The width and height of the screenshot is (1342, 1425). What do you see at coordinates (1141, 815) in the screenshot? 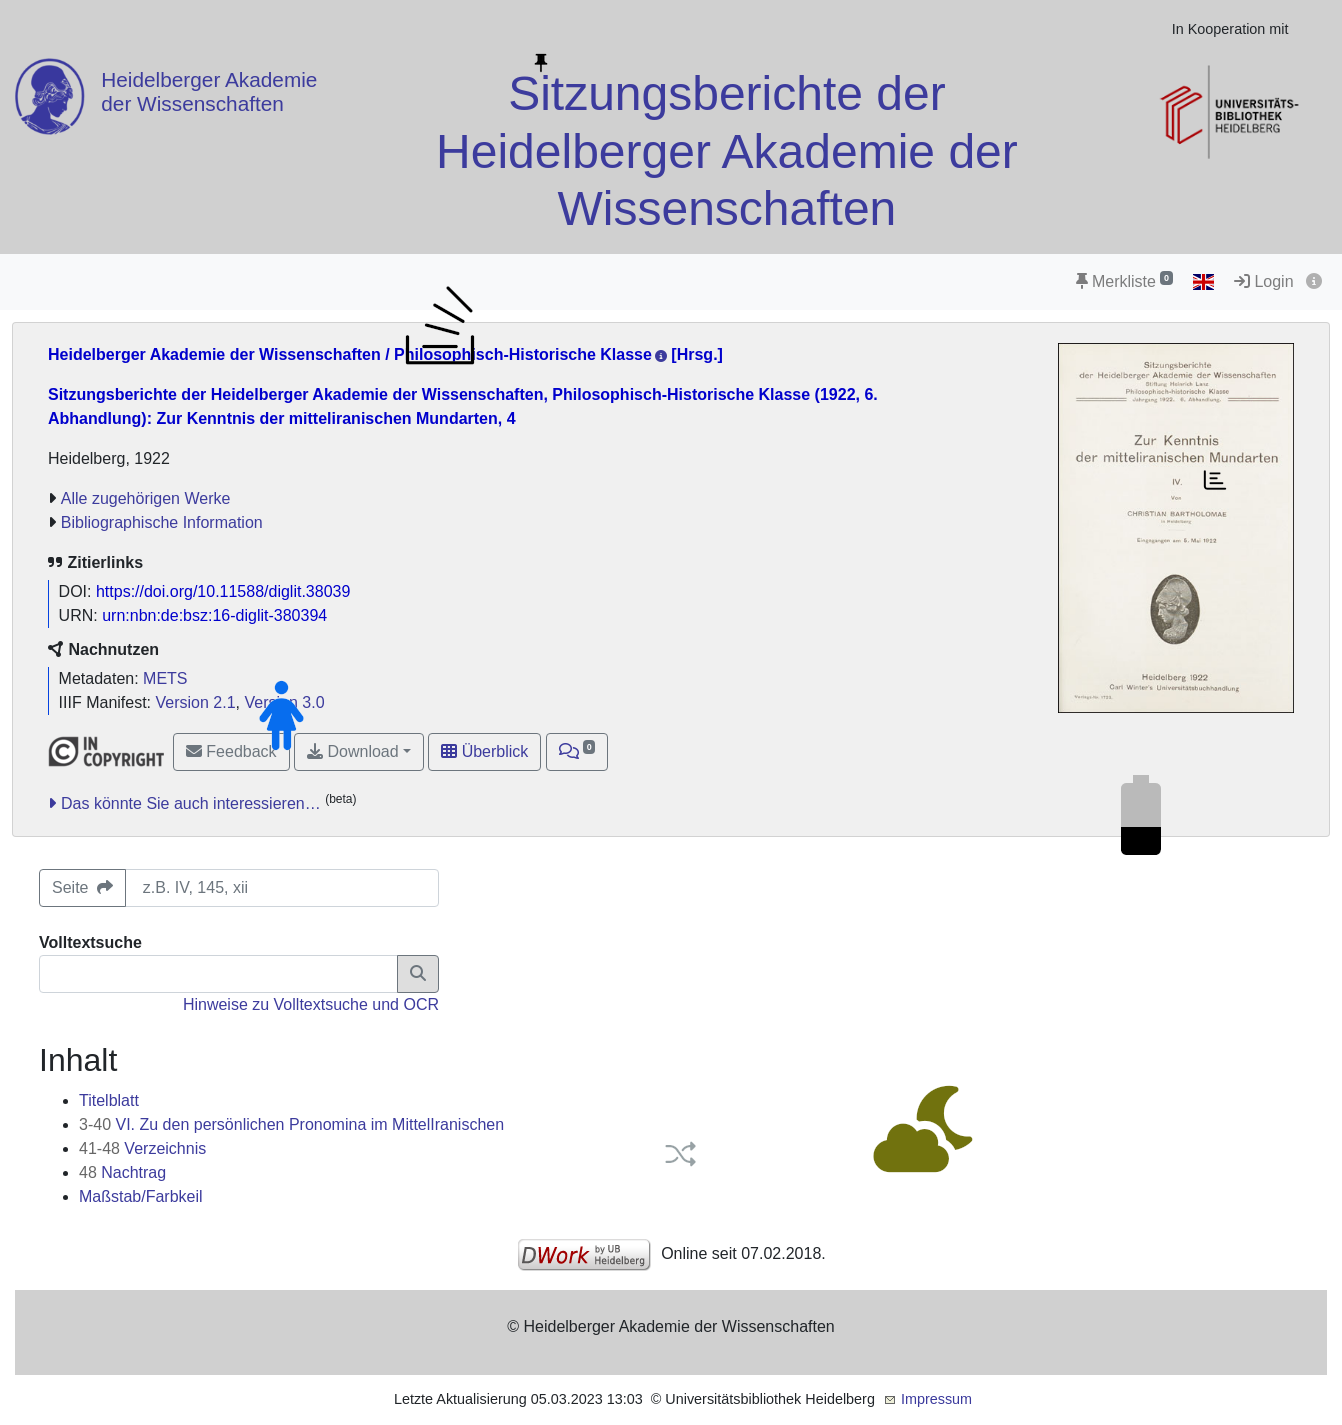
I see `indicates battery level at 30%` at bounding box center [1141, 815].